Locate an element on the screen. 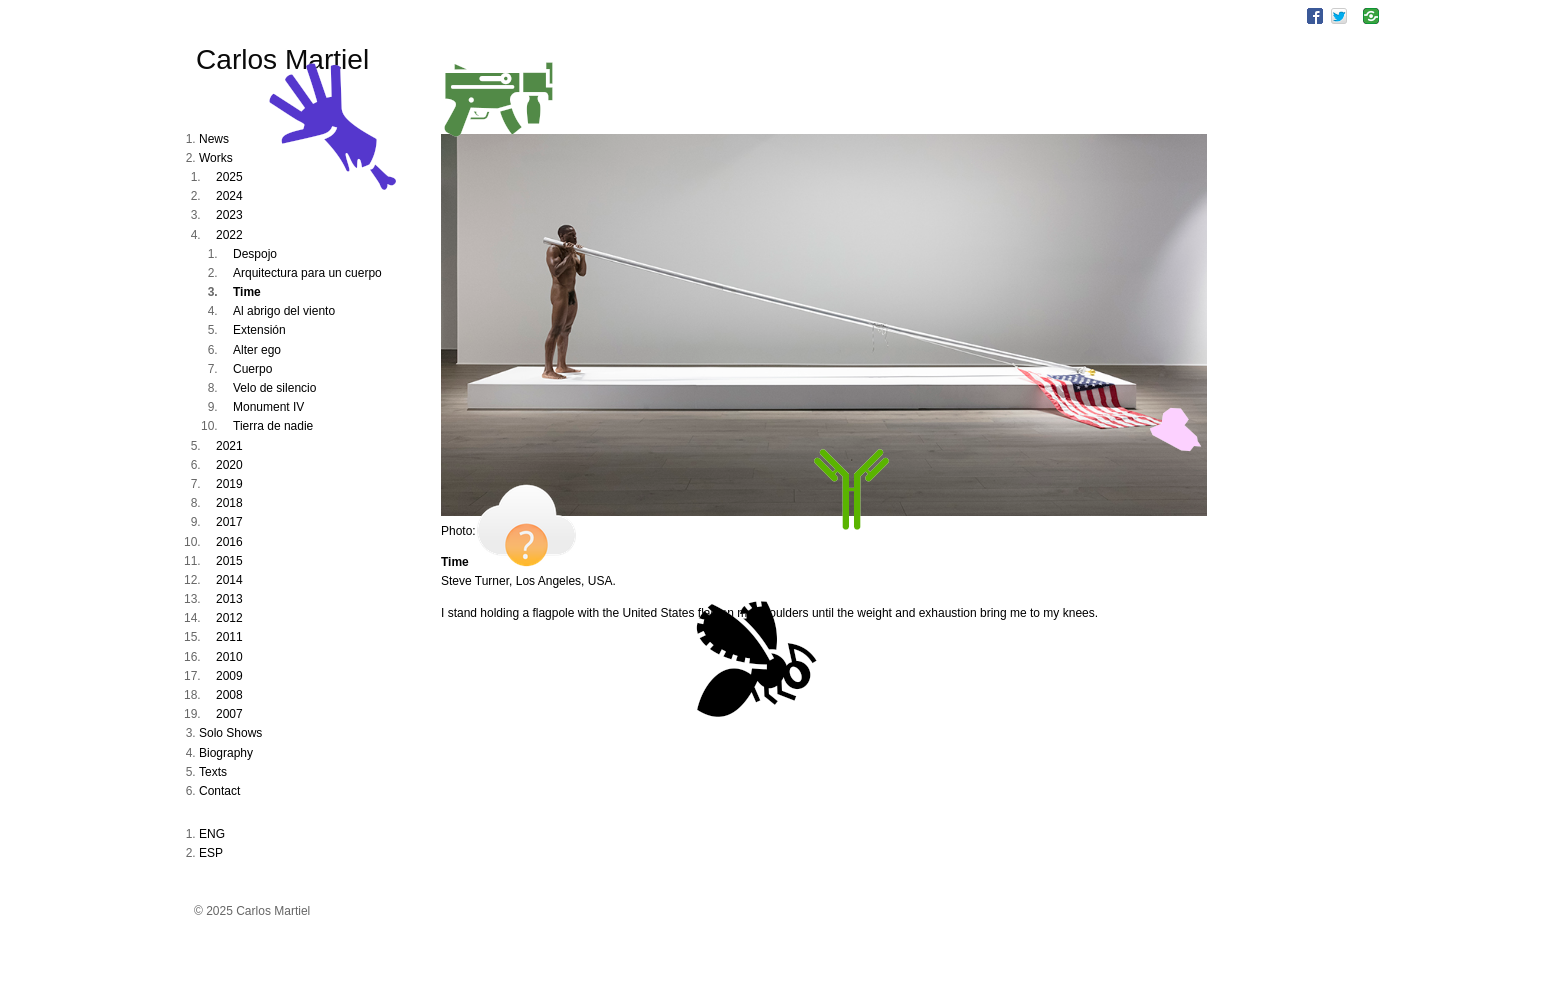 The width and height of the screenshot is (1568, 987). indicates a defeated enemy or combat event in a game is located at coordinates (332, 127).